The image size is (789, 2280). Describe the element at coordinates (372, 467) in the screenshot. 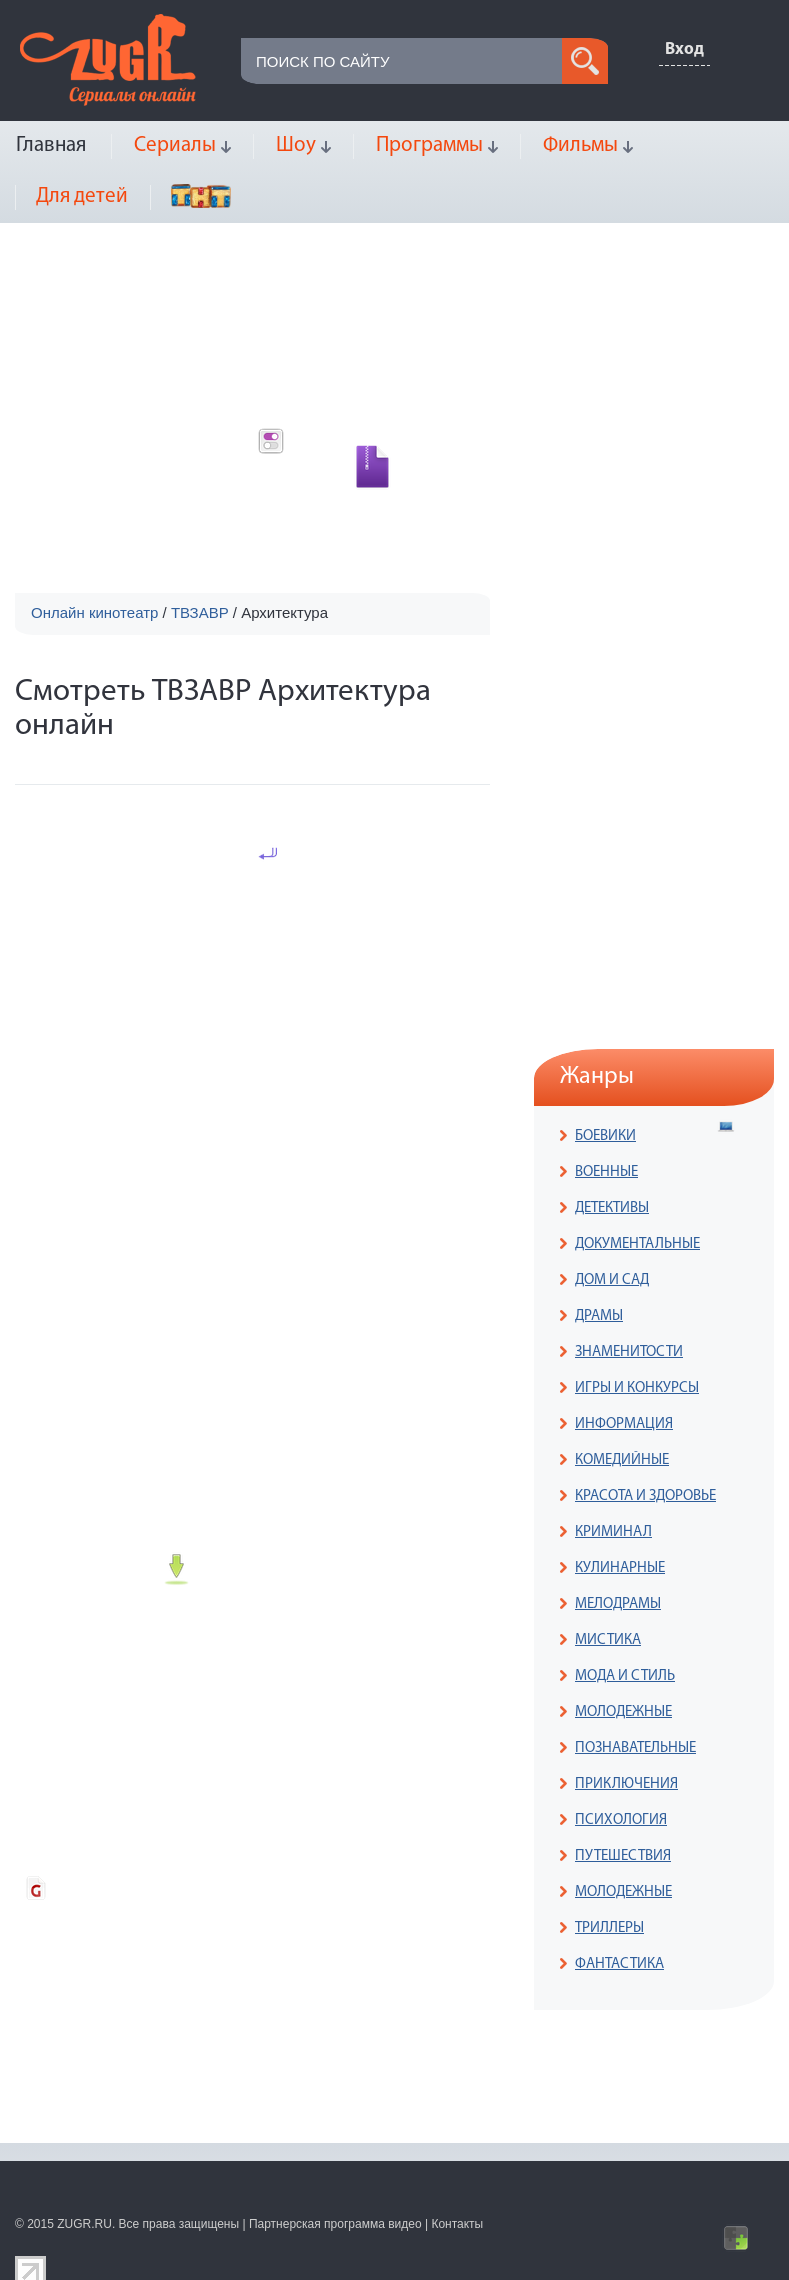

I see `a compressed bzip archive file` at that location.